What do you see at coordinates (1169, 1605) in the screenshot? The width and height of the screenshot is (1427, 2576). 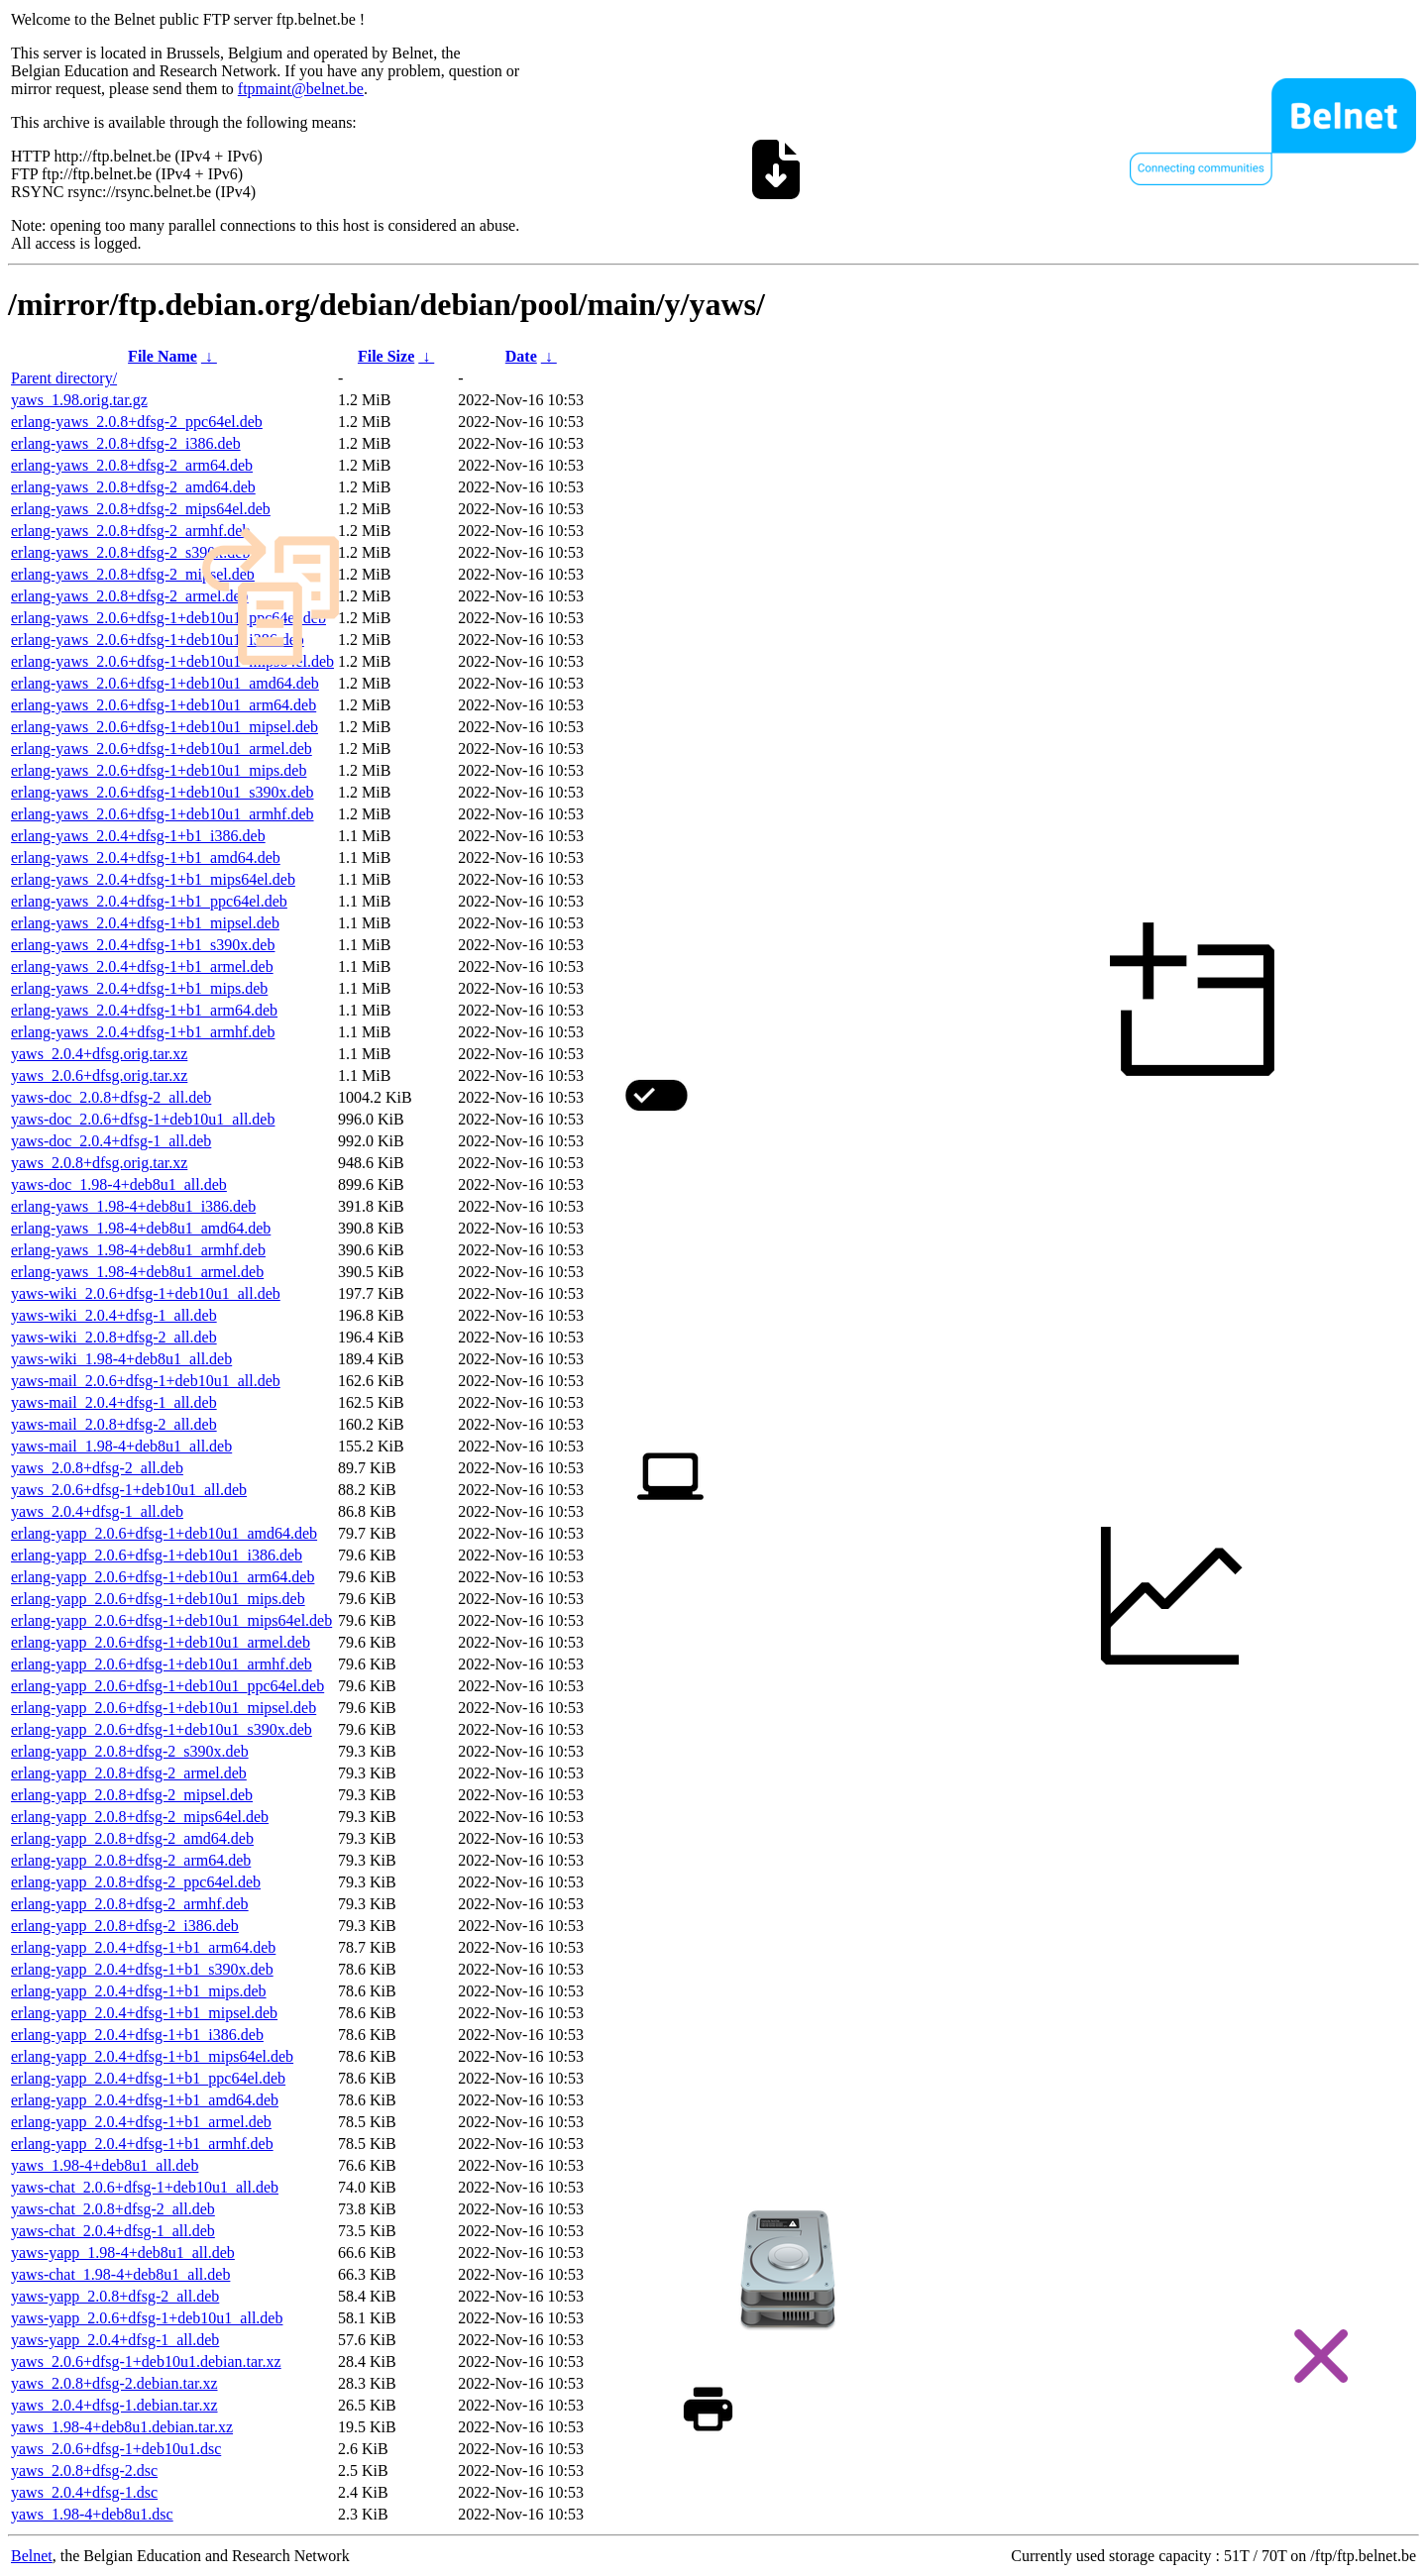 I see `view analytics or performance metrics` at bounding box center [1169, 1605].